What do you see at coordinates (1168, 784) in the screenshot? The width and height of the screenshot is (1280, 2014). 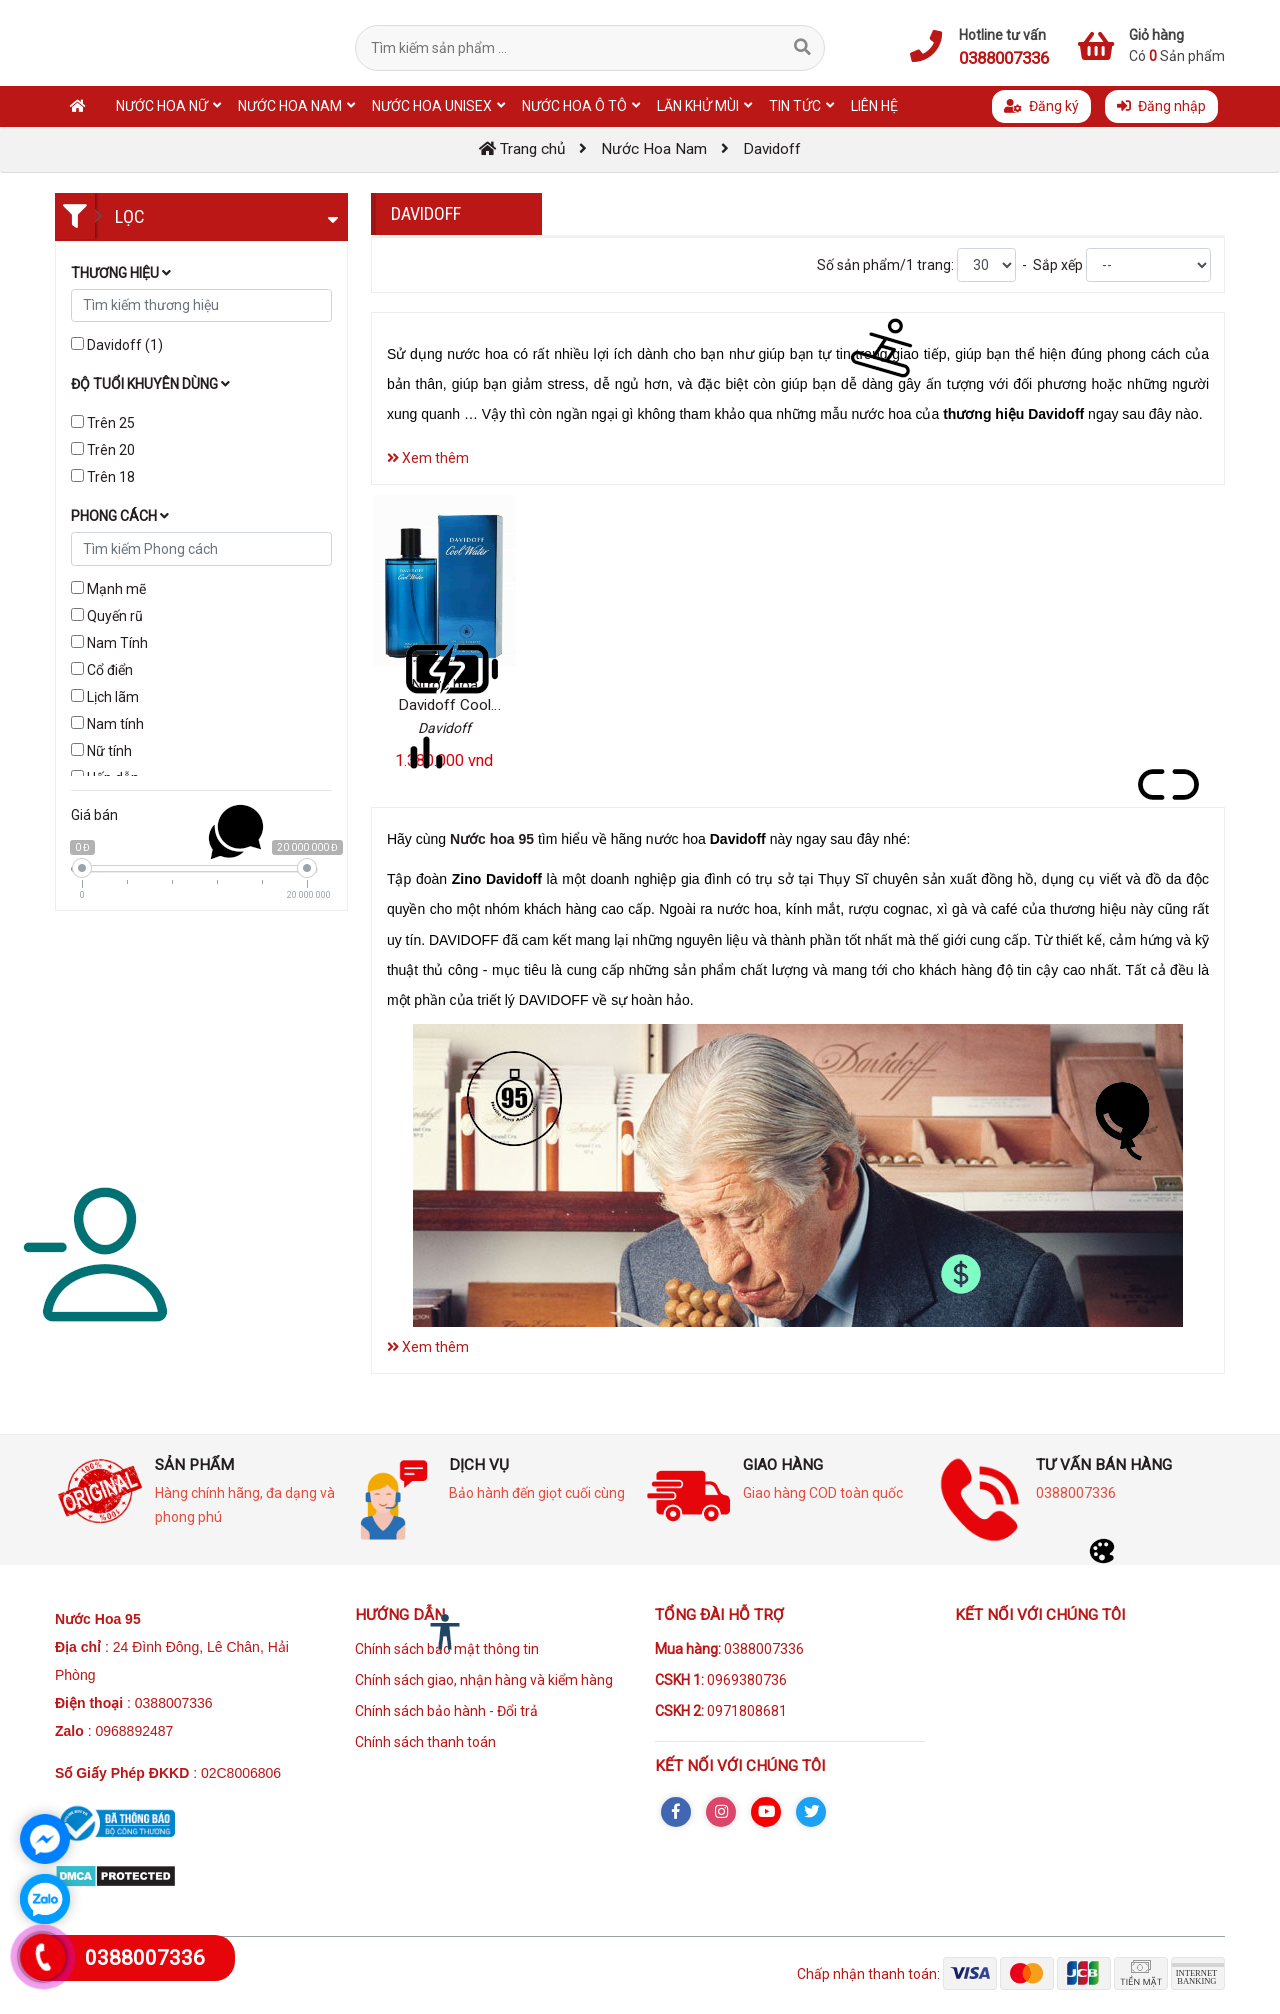 I see `disconnect or remove a linked account` at bounding box center [1168, 784].